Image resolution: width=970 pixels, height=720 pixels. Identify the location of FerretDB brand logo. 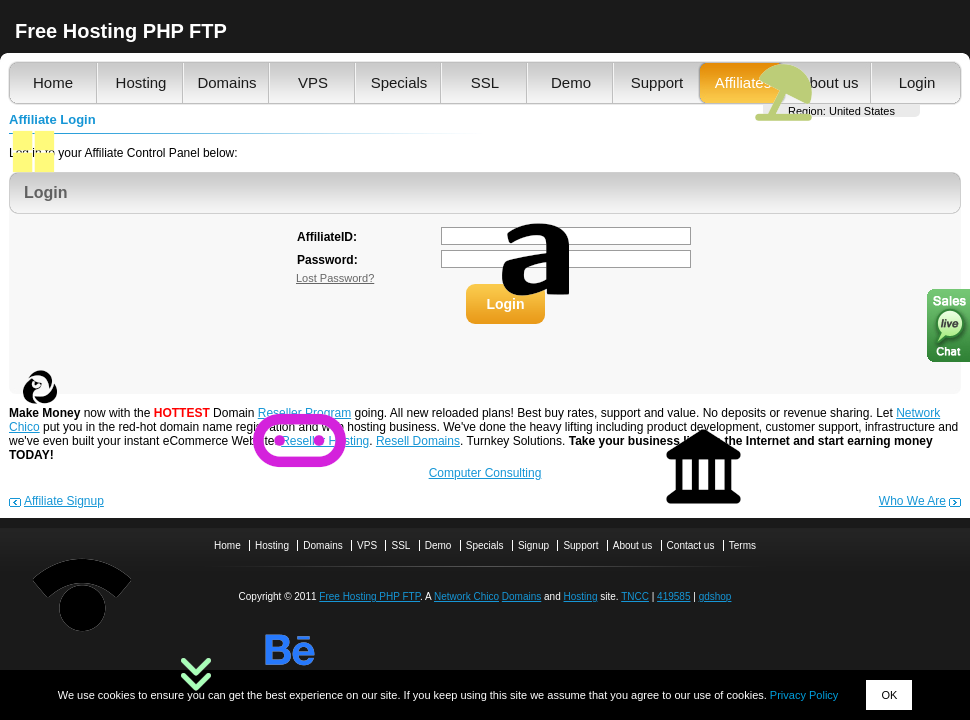
(40, 387).